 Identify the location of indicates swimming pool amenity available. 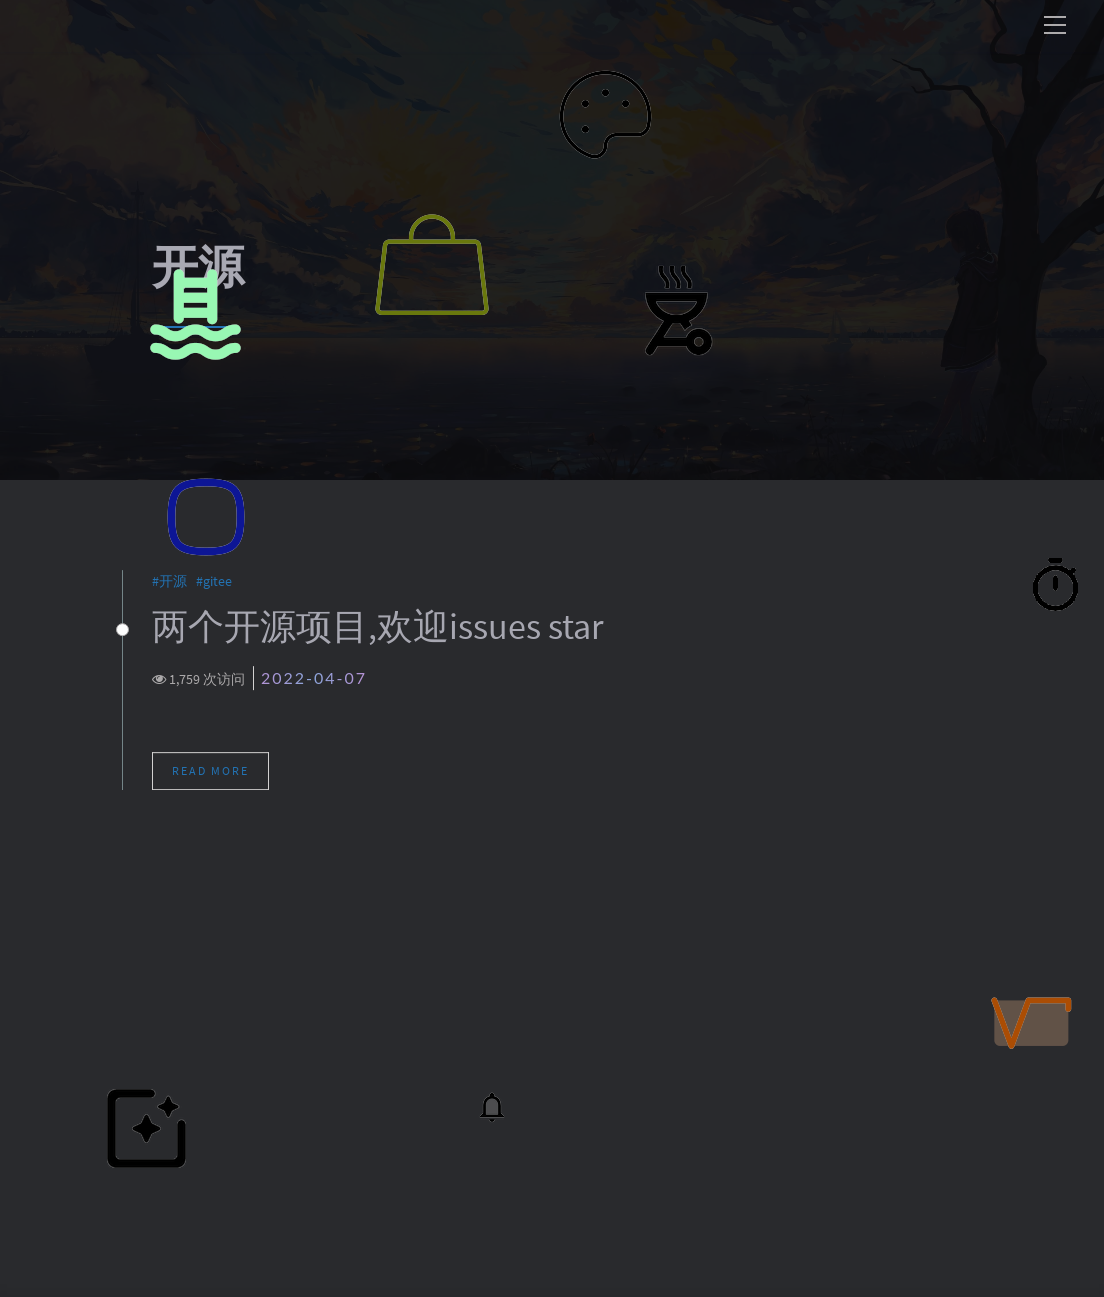
(195, 314).